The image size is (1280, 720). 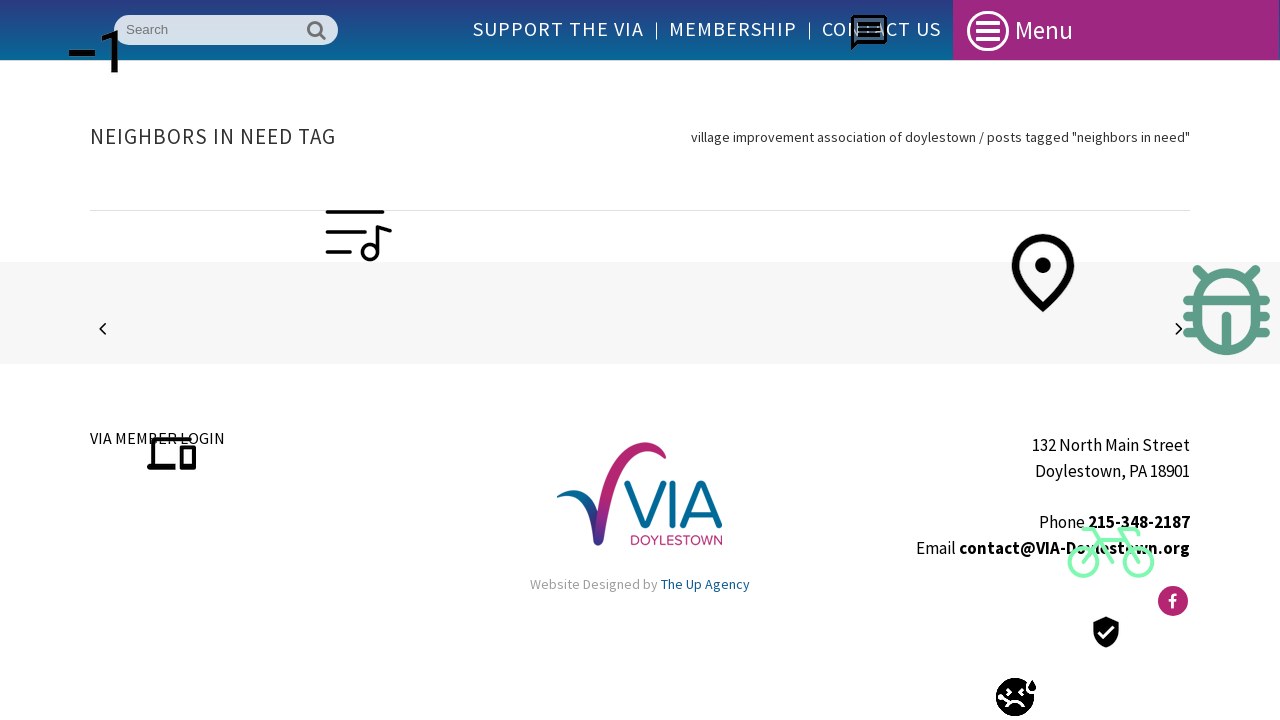 What do you see at coordinates (1111, 551) in the screenshot?
I see `access bike rental or cycling options` at bounding box center [1111, 551].